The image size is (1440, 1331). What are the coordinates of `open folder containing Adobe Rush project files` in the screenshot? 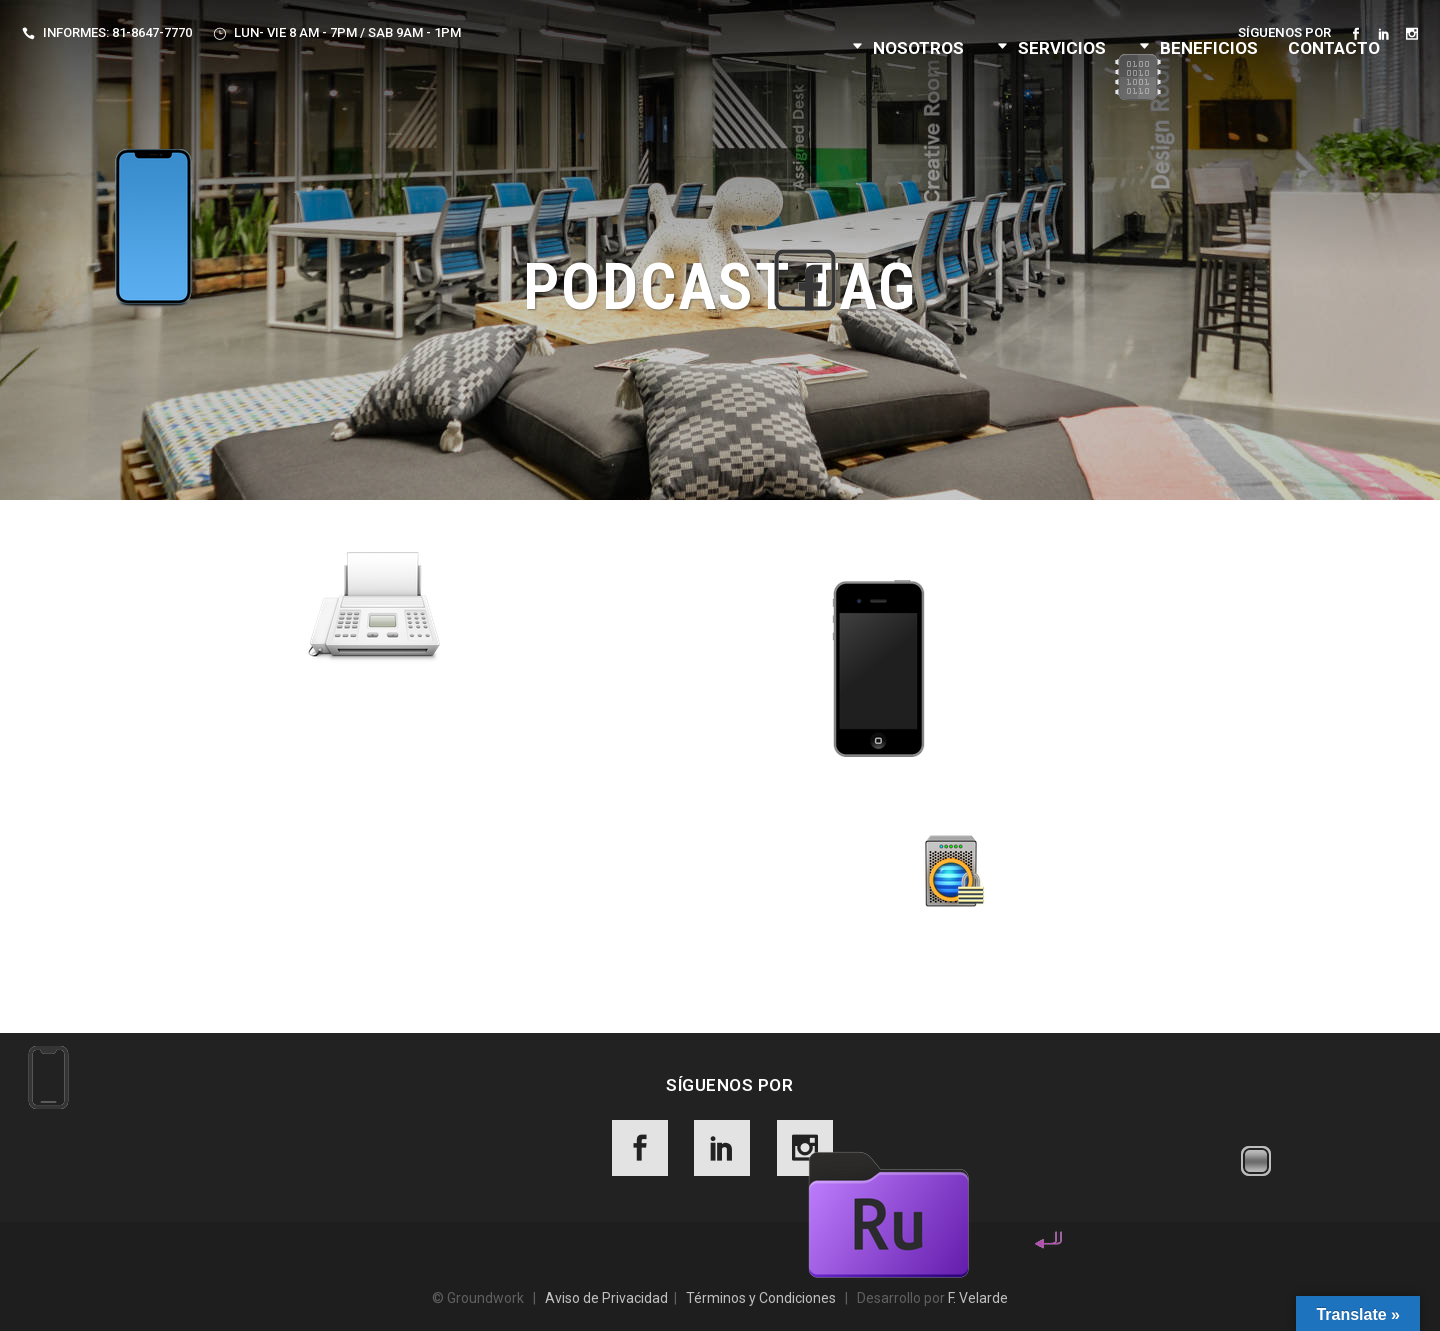 It's located at (888, 1219).